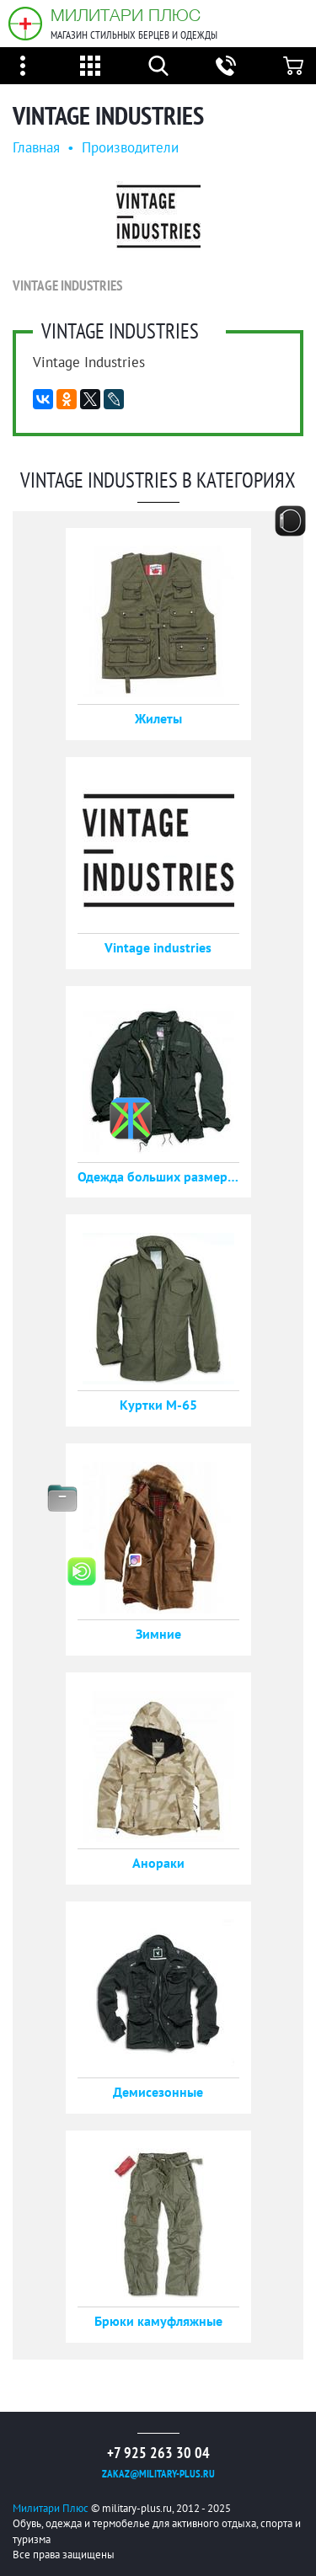 This screenshot has height=2576, width=316. Describe the element at coordinates (131, 1118) in the screenshot. I see `open tixati torrent client` at that location.